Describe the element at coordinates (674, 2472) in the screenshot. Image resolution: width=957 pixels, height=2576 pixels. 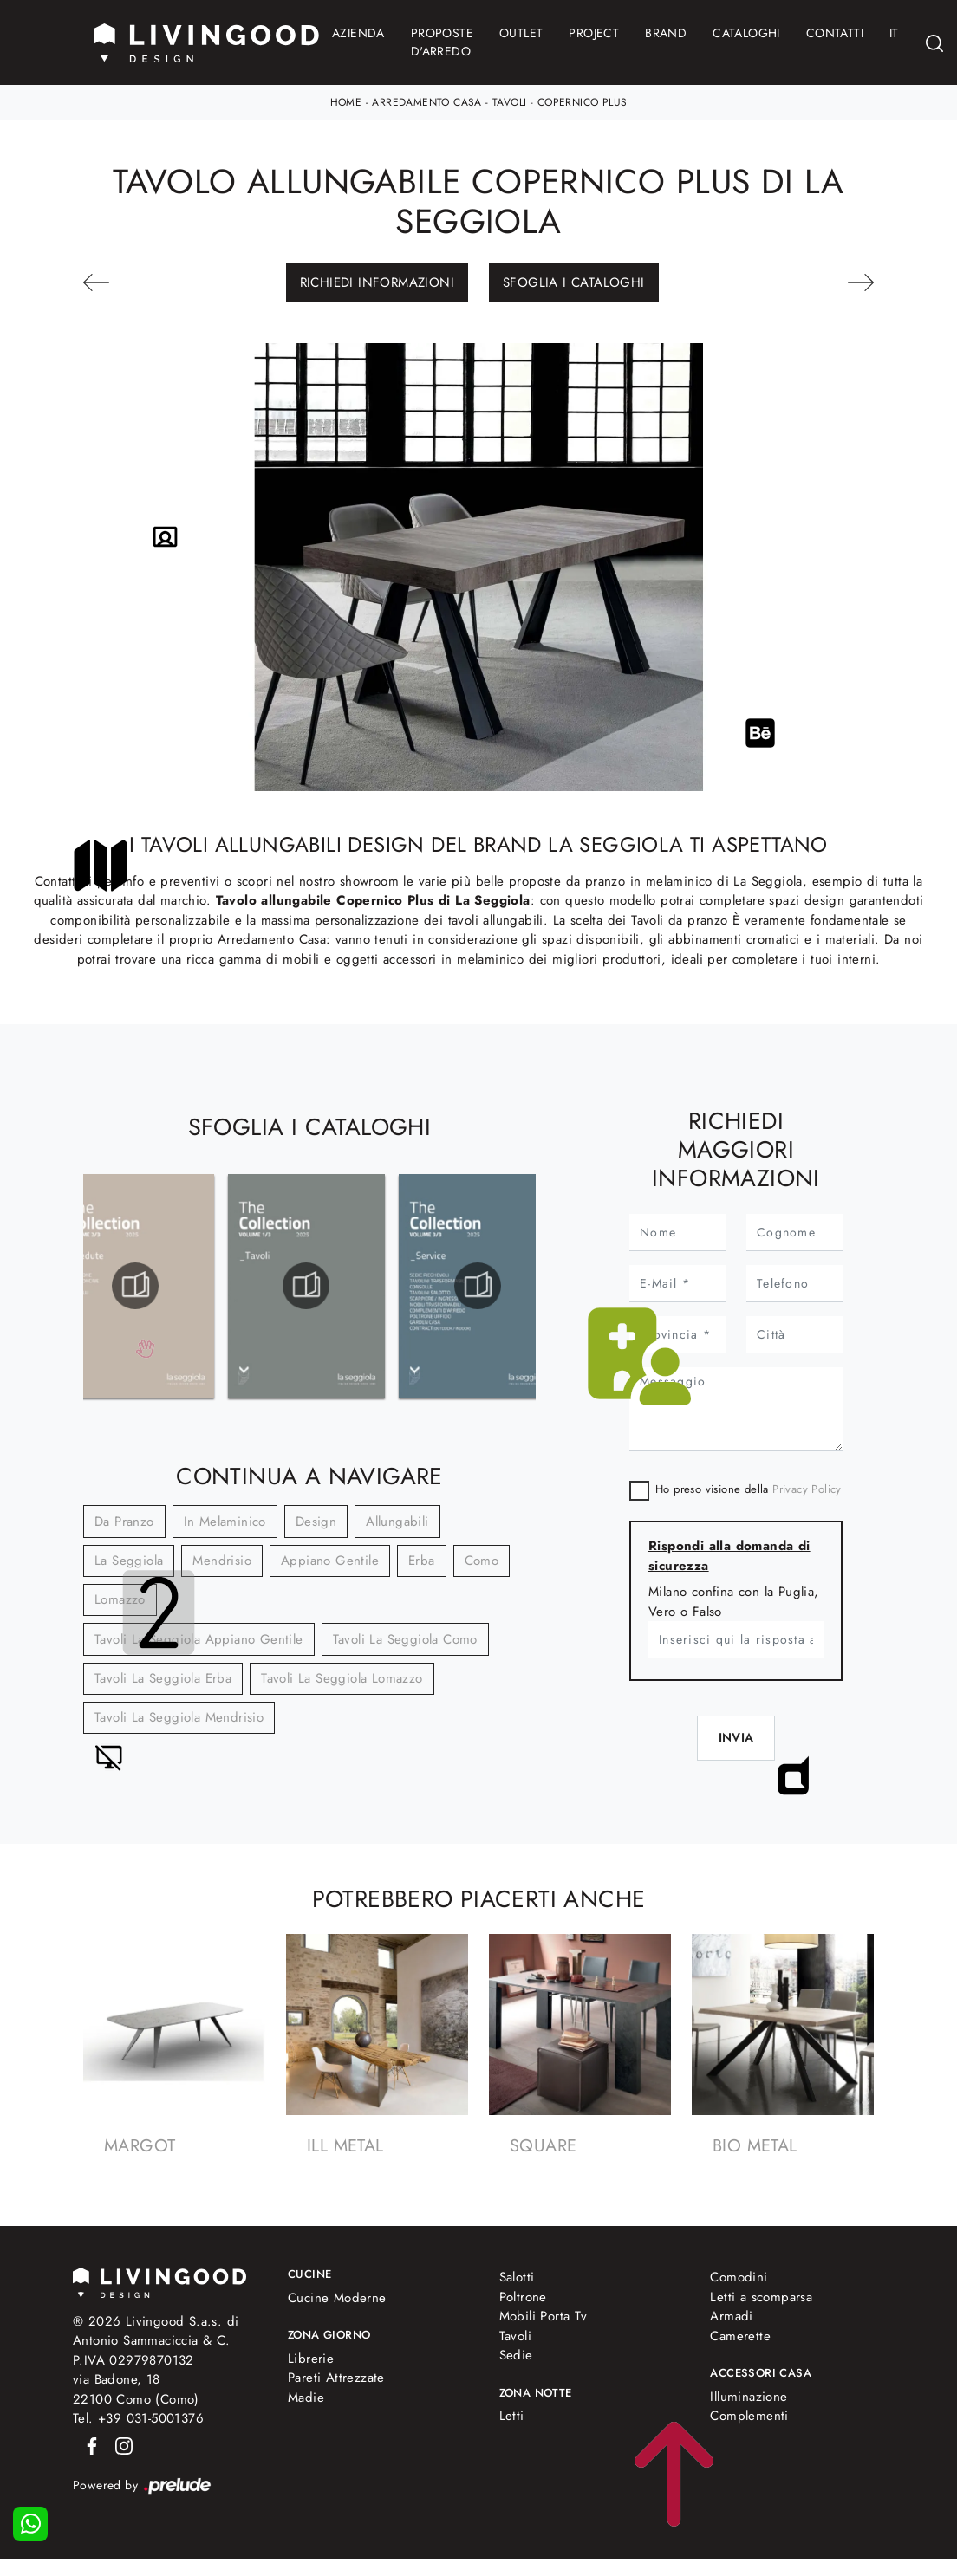
I see `scroll to top of page` at that location.